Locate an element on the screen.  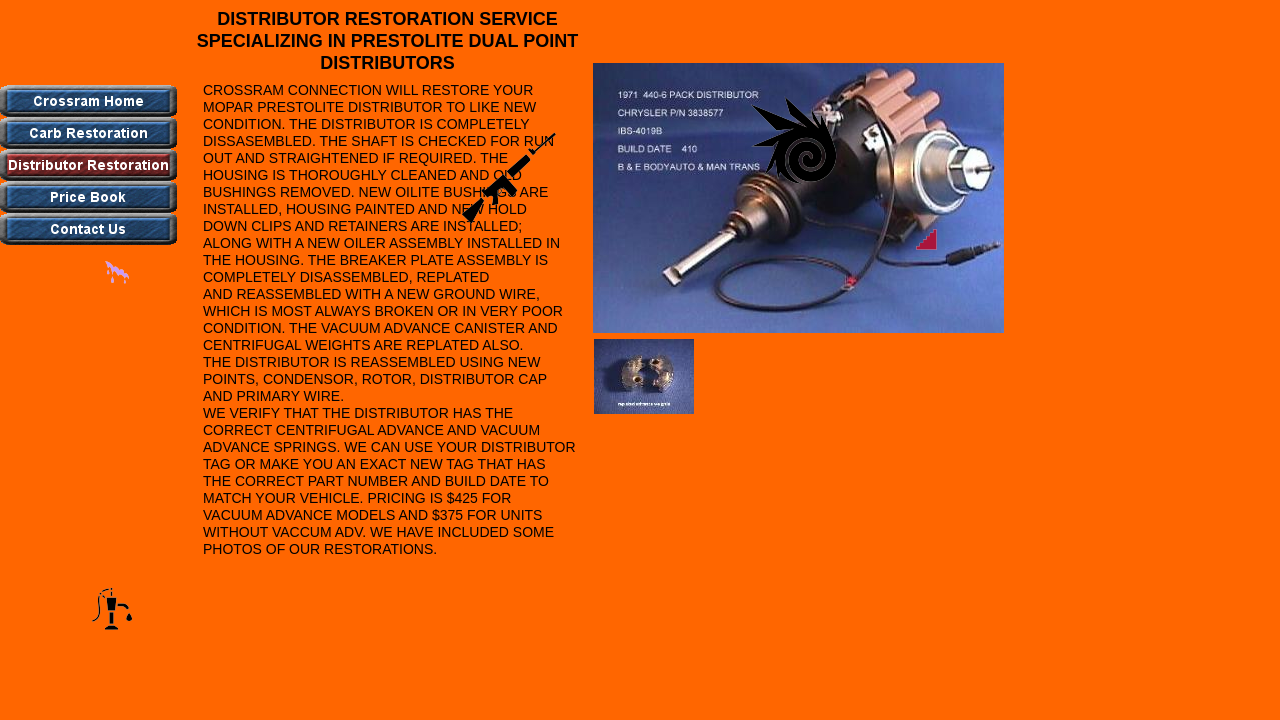
select the FN FAL rifle weapon is located at coordinates (509, 178).